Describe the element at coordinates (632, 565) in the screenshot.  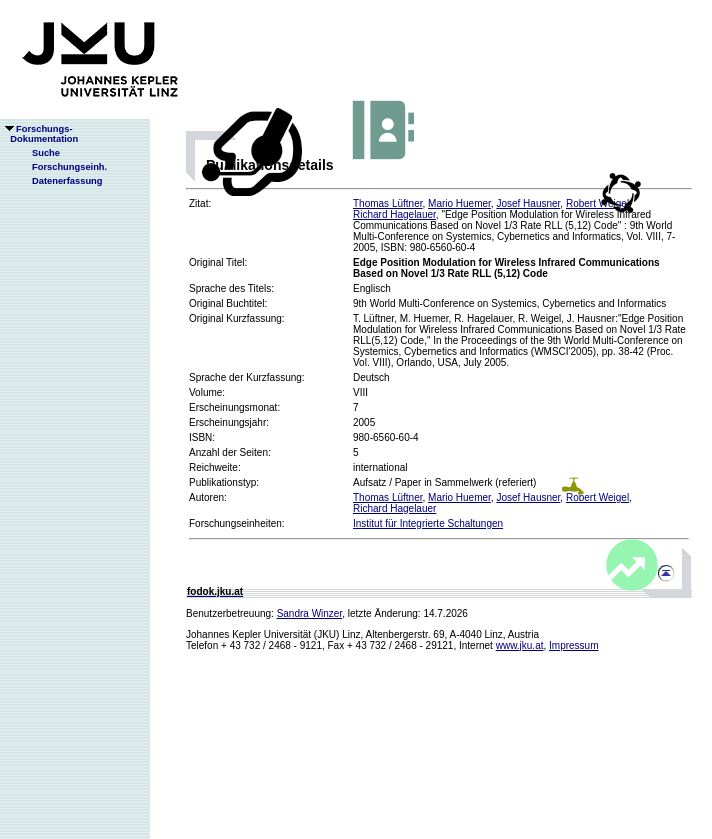
I see `view fund performance or investment growth` at that location.